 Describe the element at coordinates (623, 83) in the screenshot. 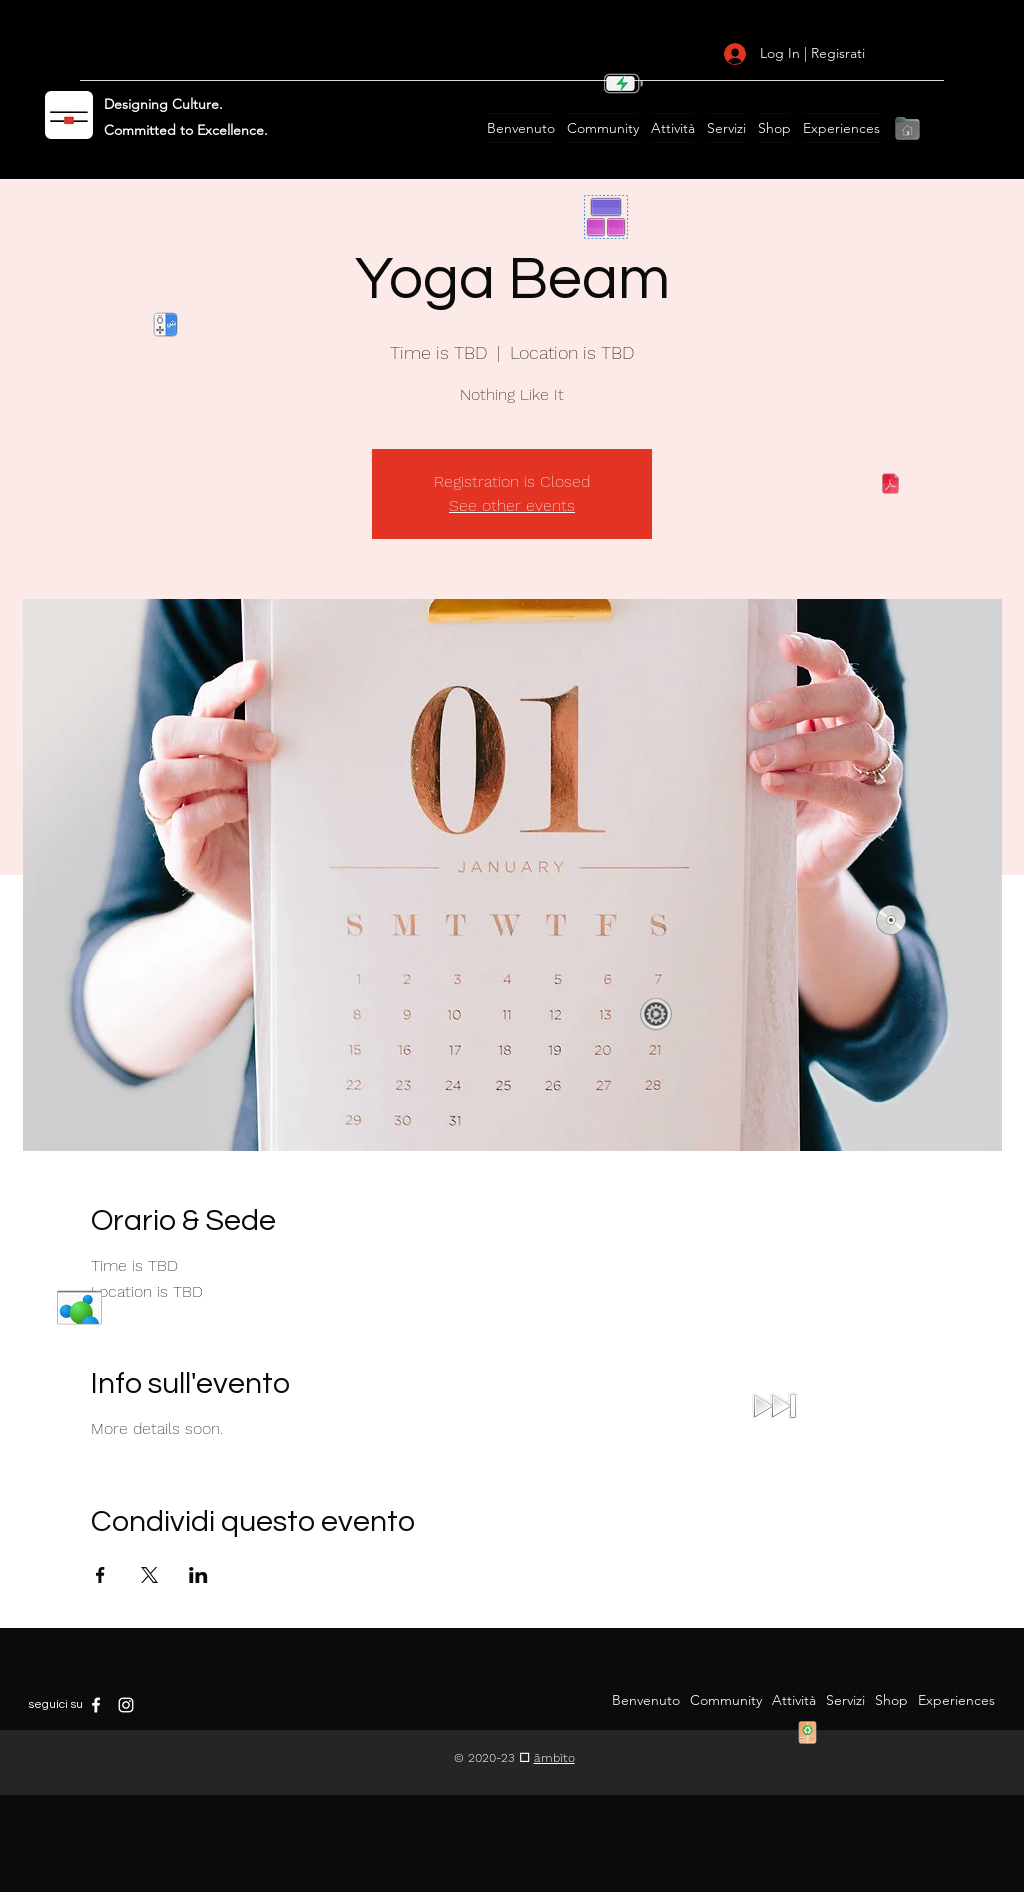

I see `indicates battery is charging at 90%` at that location.